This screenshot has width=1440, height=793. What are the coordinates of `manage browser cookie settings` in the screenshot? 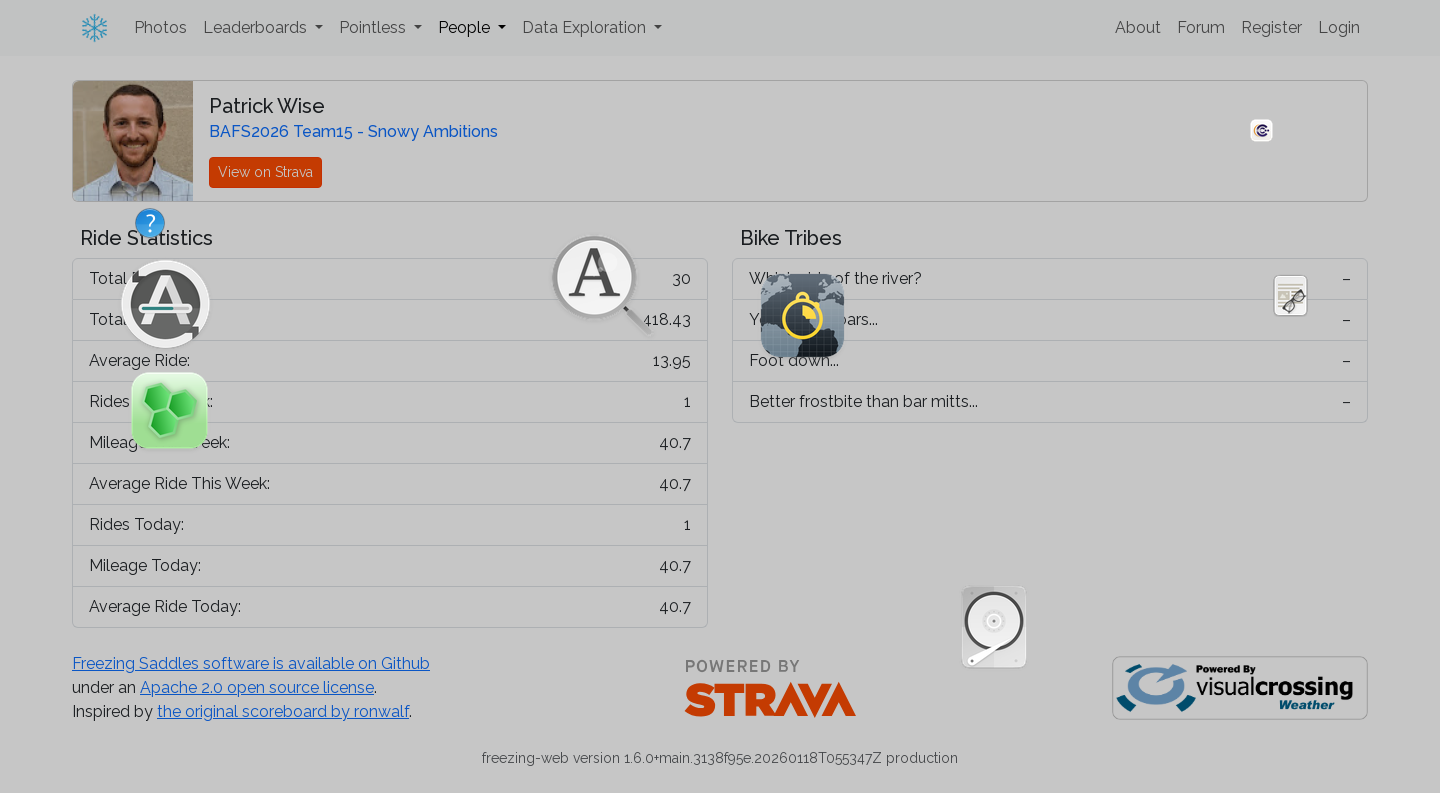 It's located at (802, 315).